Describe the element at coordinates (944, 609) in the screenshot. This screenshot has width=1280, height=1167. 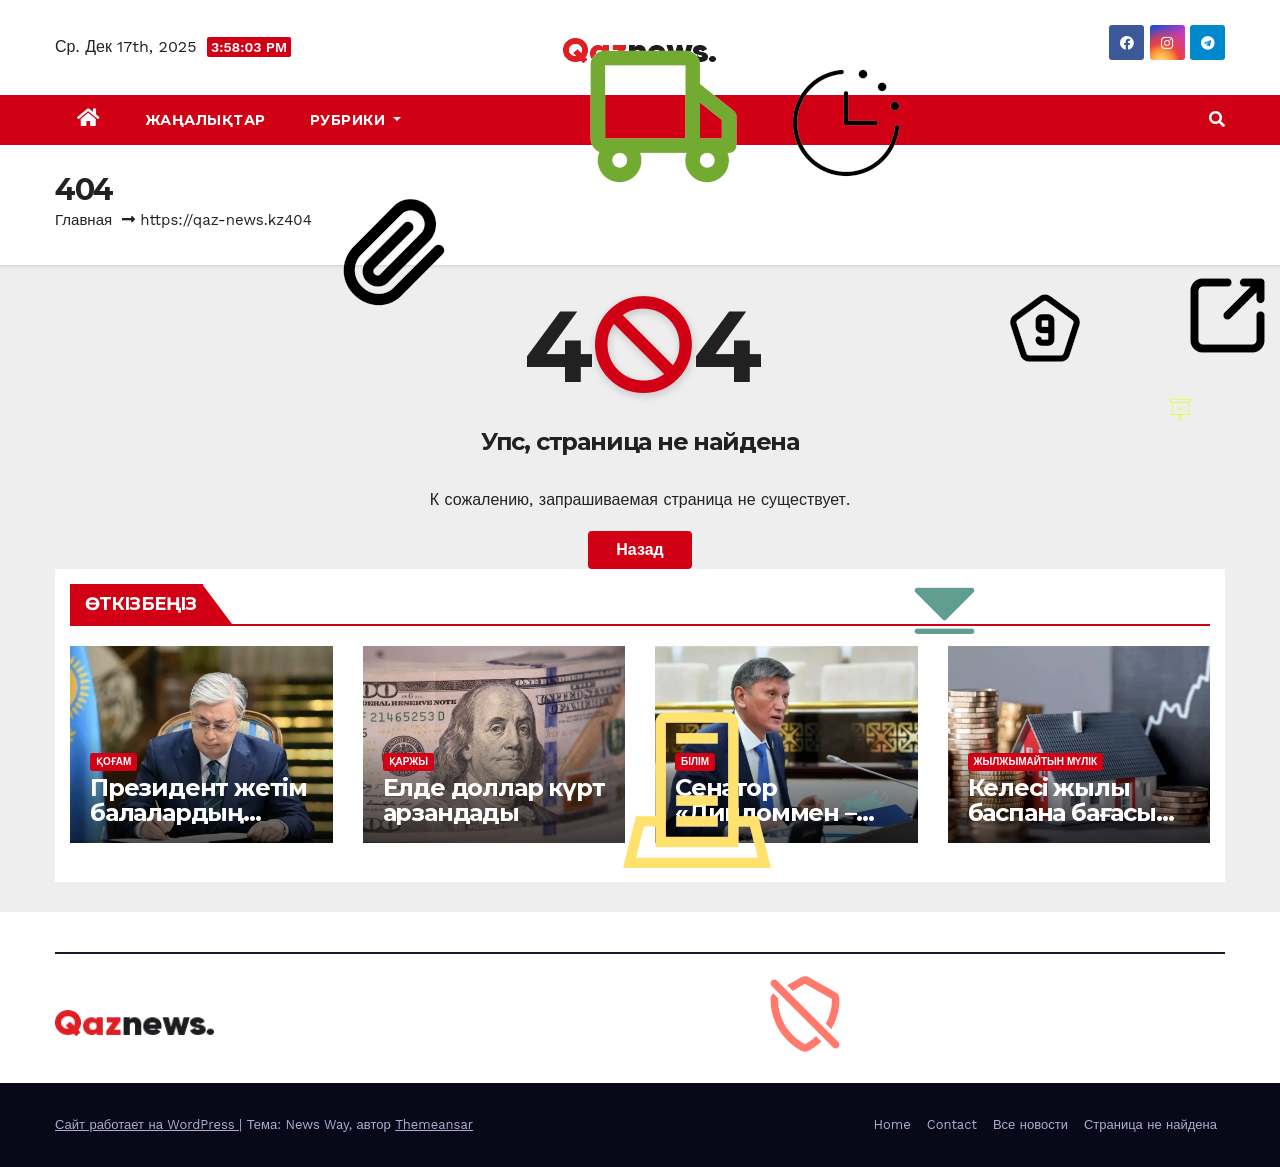
I see `scroll to bottom of page or content` at that location.